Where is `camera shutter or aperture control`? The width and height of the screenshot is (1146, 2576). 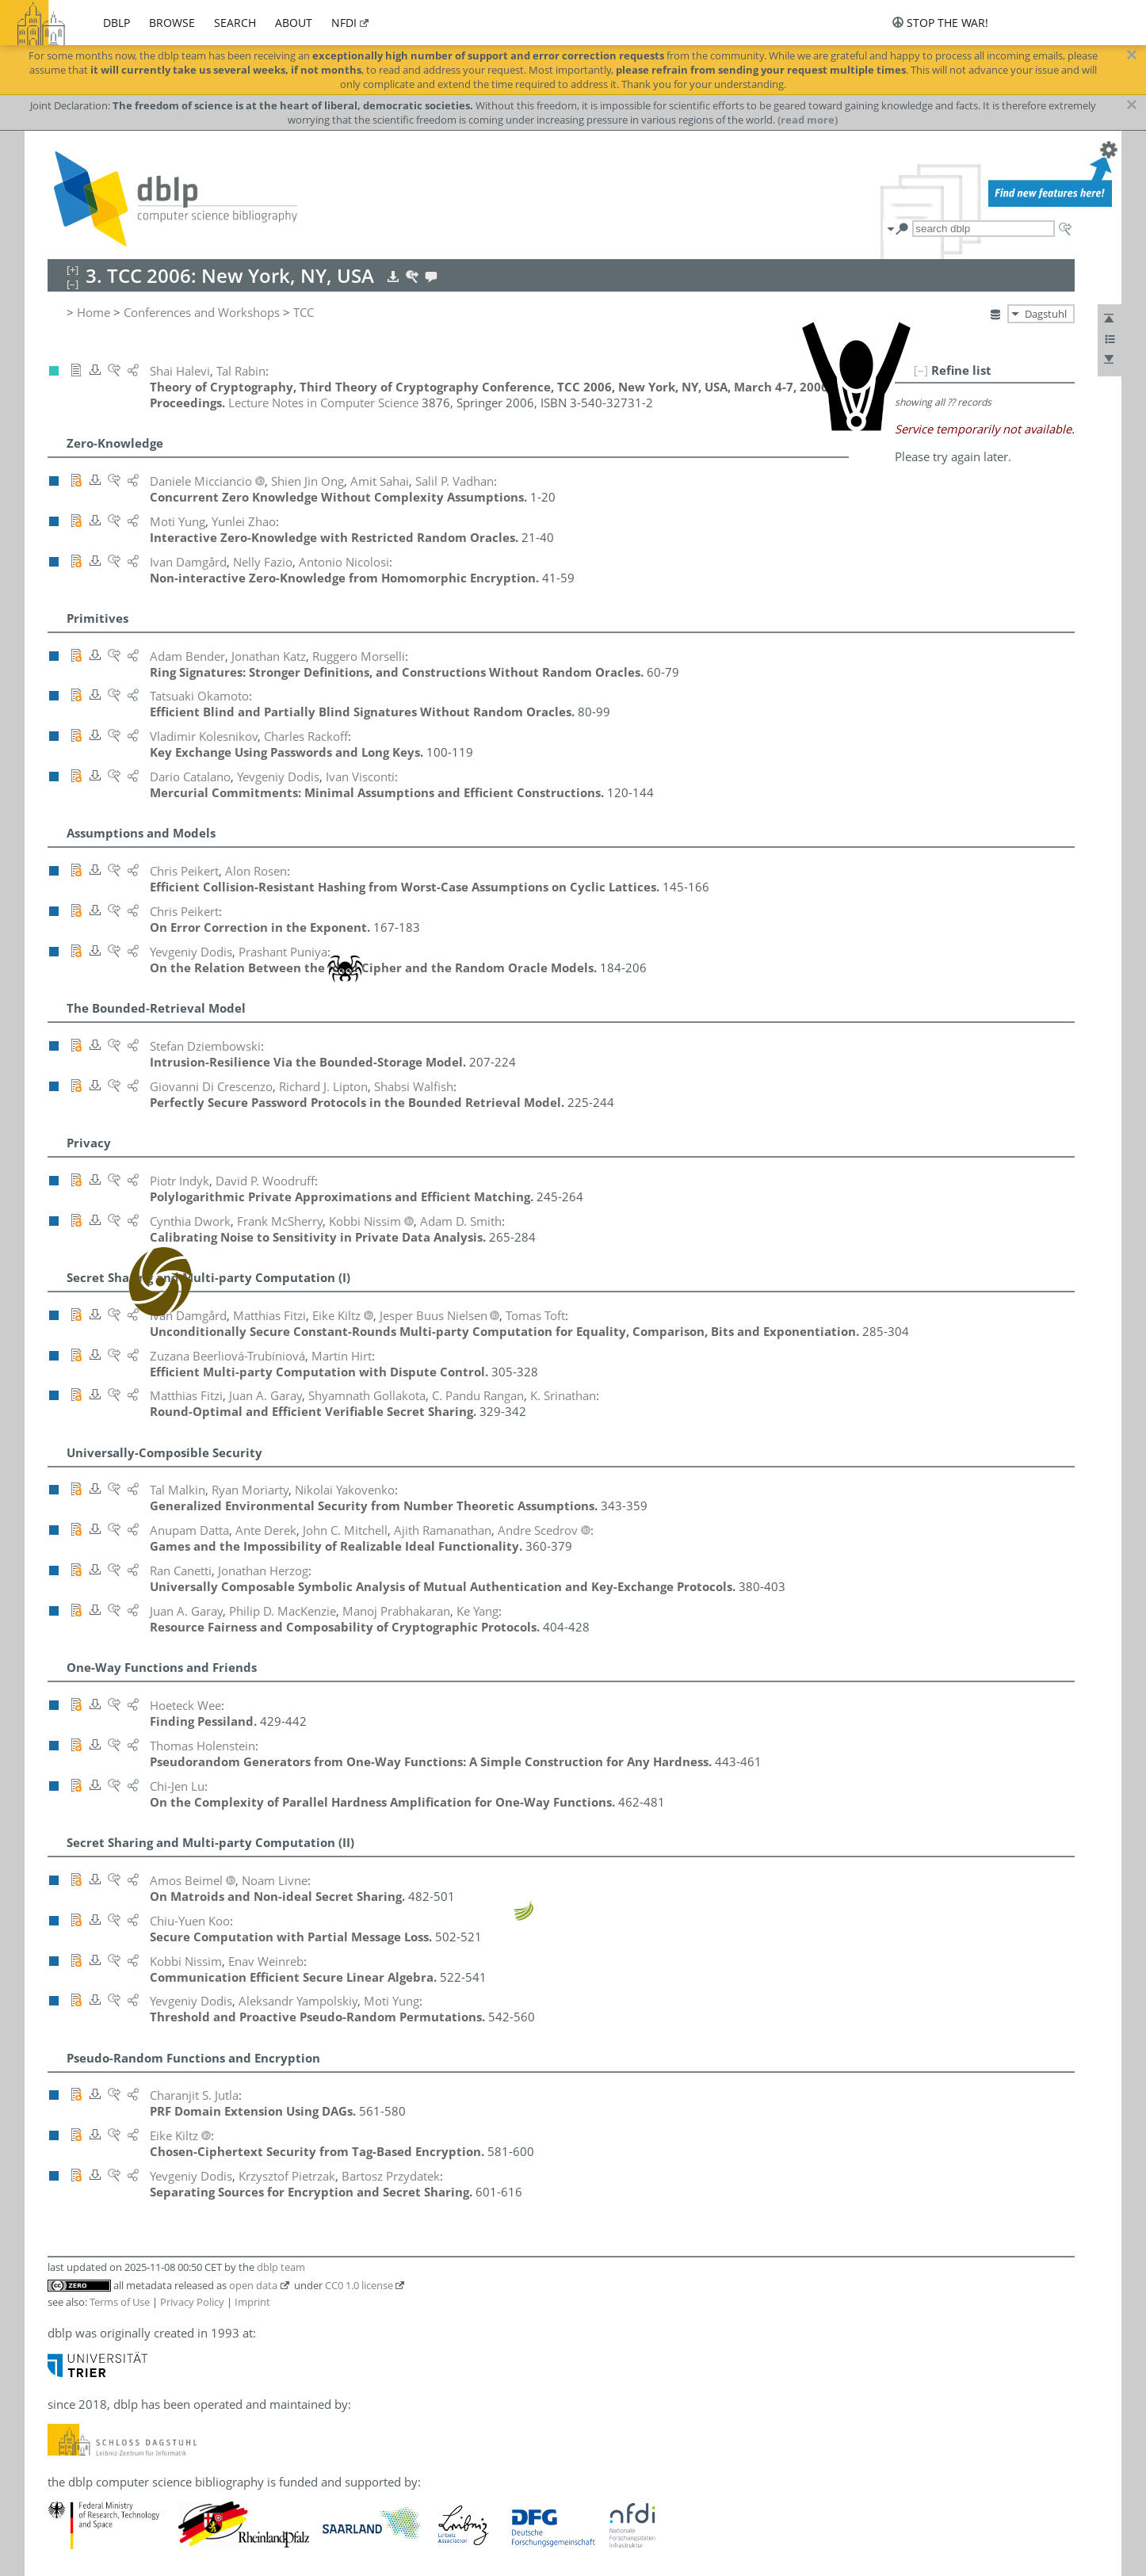 camera shutter or aperture control is located at coordinates (160, 1281).